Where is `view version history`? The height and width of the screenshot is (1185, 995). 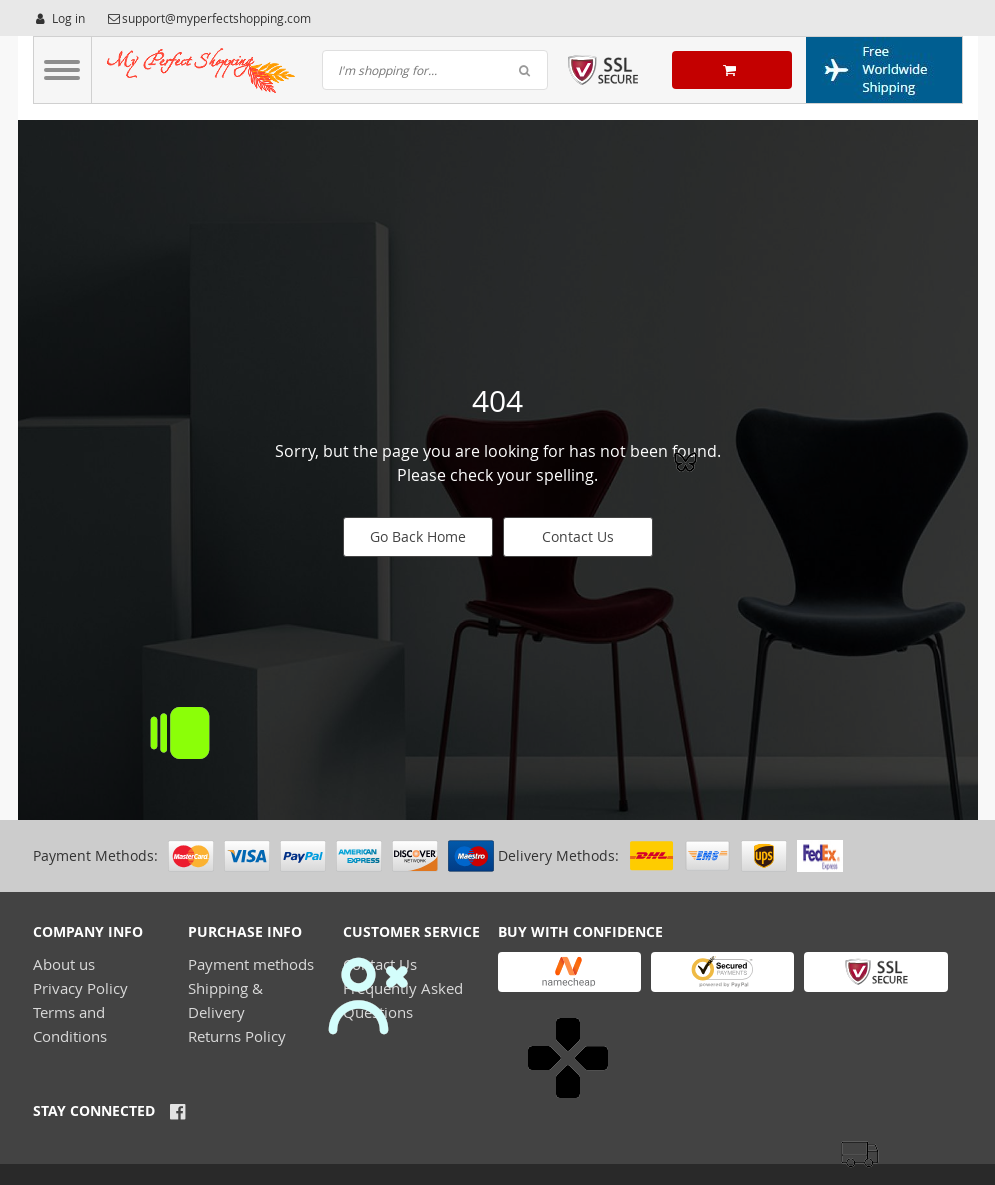 view version history is located at coordinates (180, 733).